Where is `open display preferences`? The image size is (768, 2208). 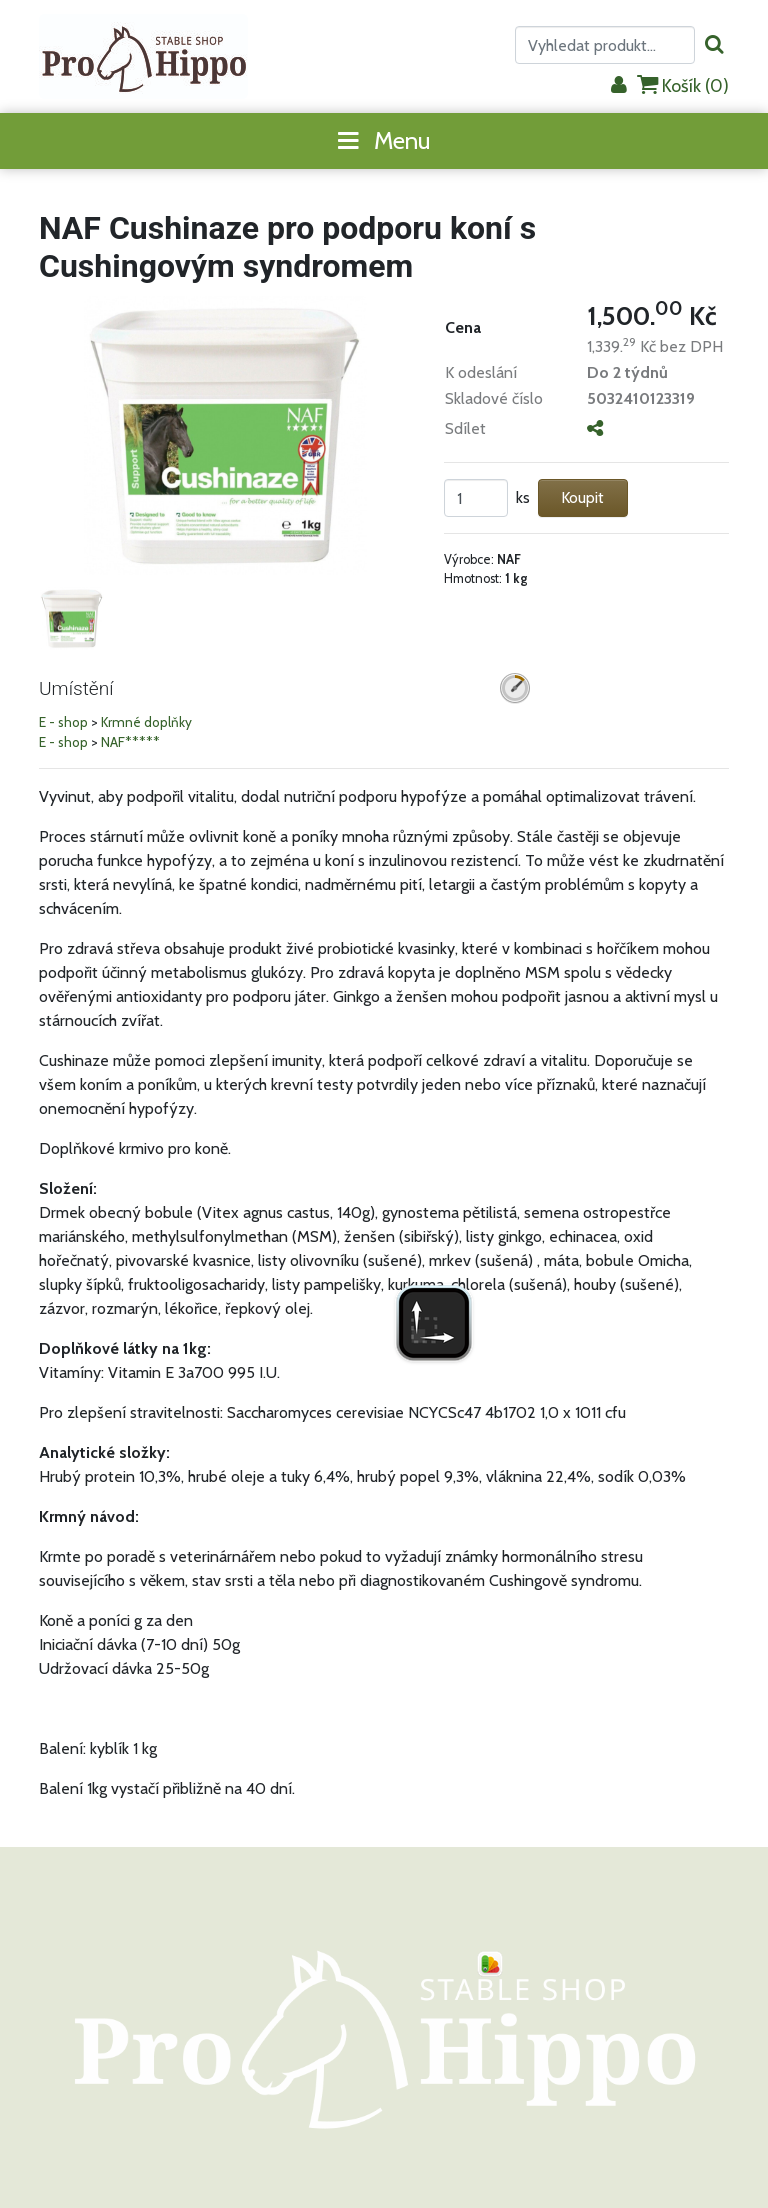
open display preferences is located at coordinates (434, 1323).